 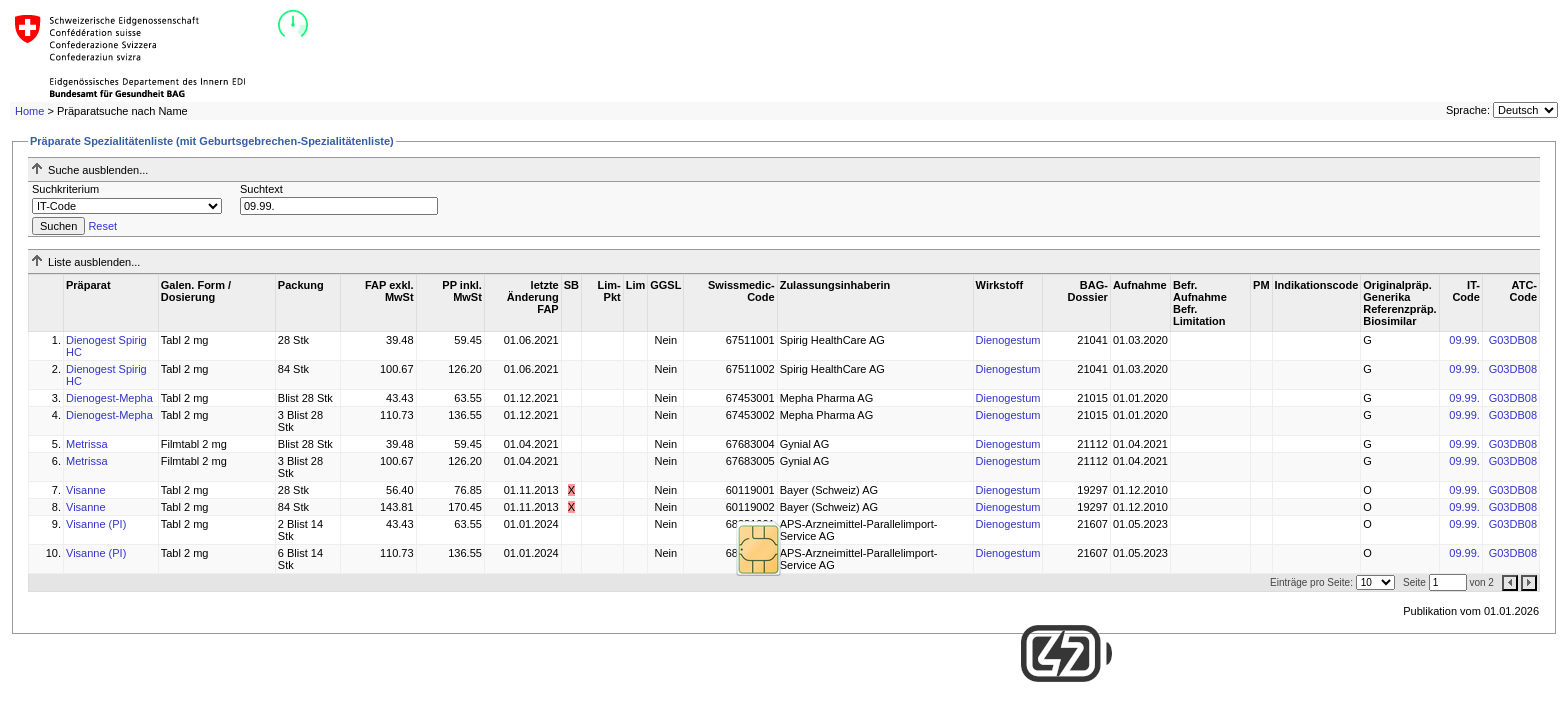 I want to click on view system performance metrics, so click(x=293, y=23).